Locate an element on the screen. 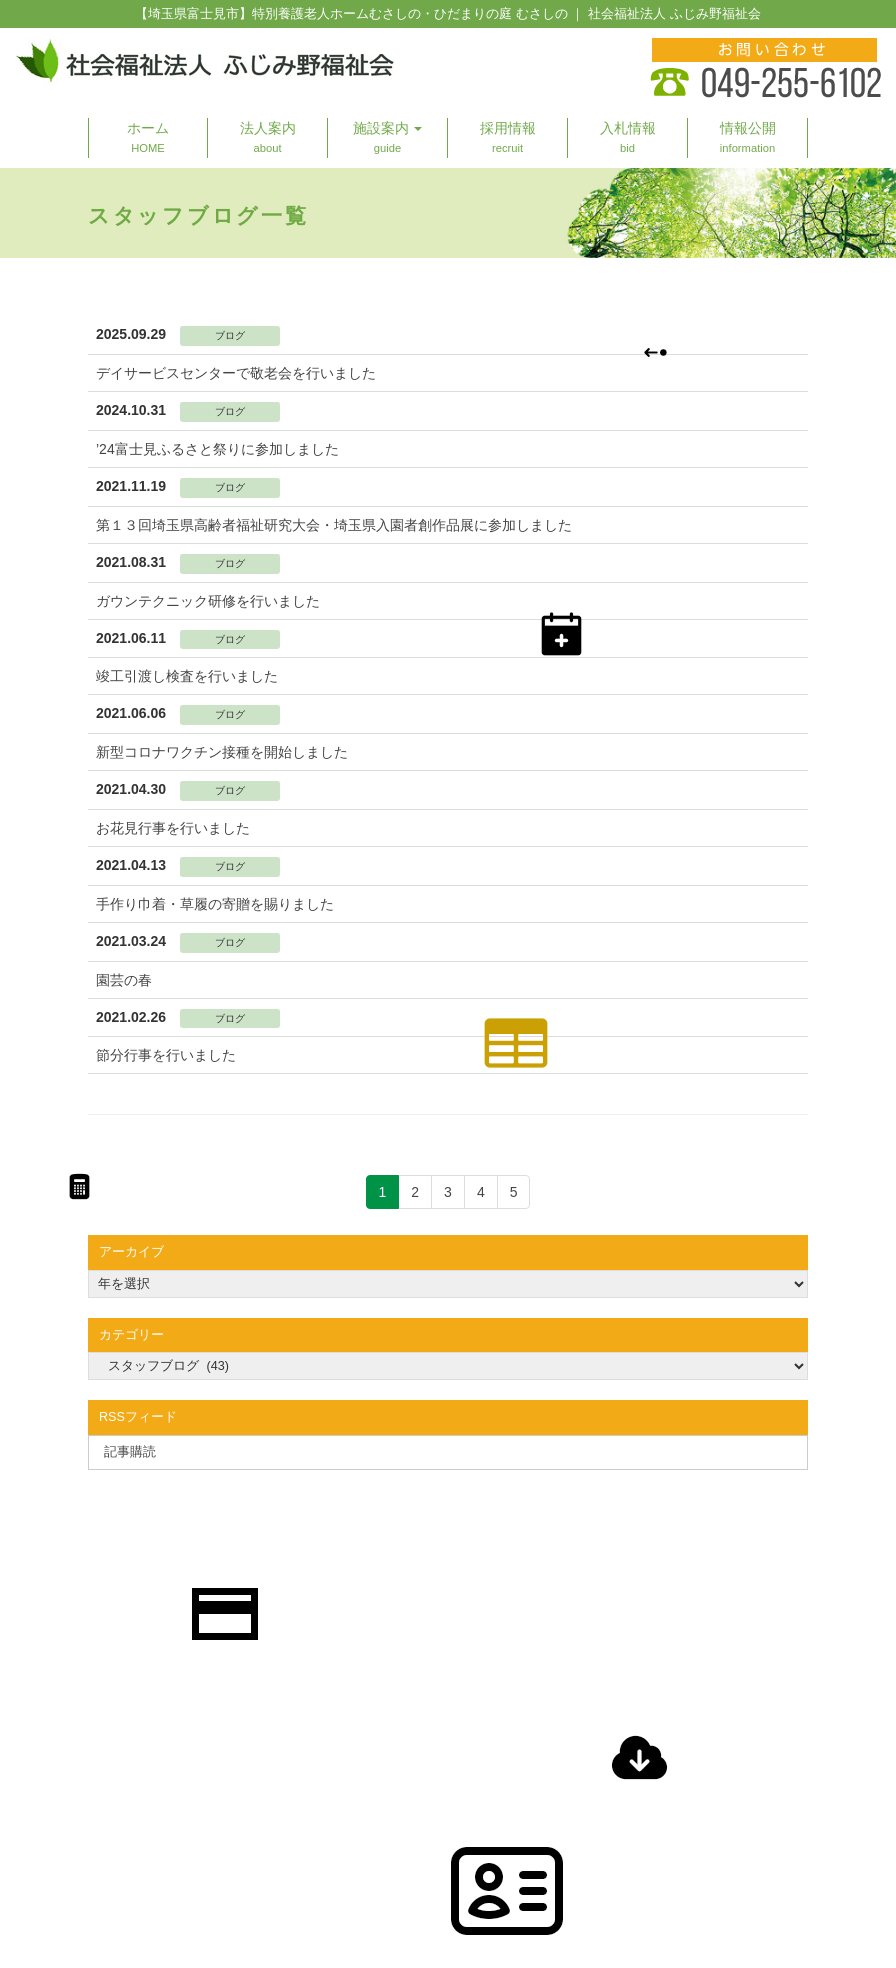 The height and width of the screenshot is (1968, 896). download from cloud storage is located at coordinates (639, 1757).